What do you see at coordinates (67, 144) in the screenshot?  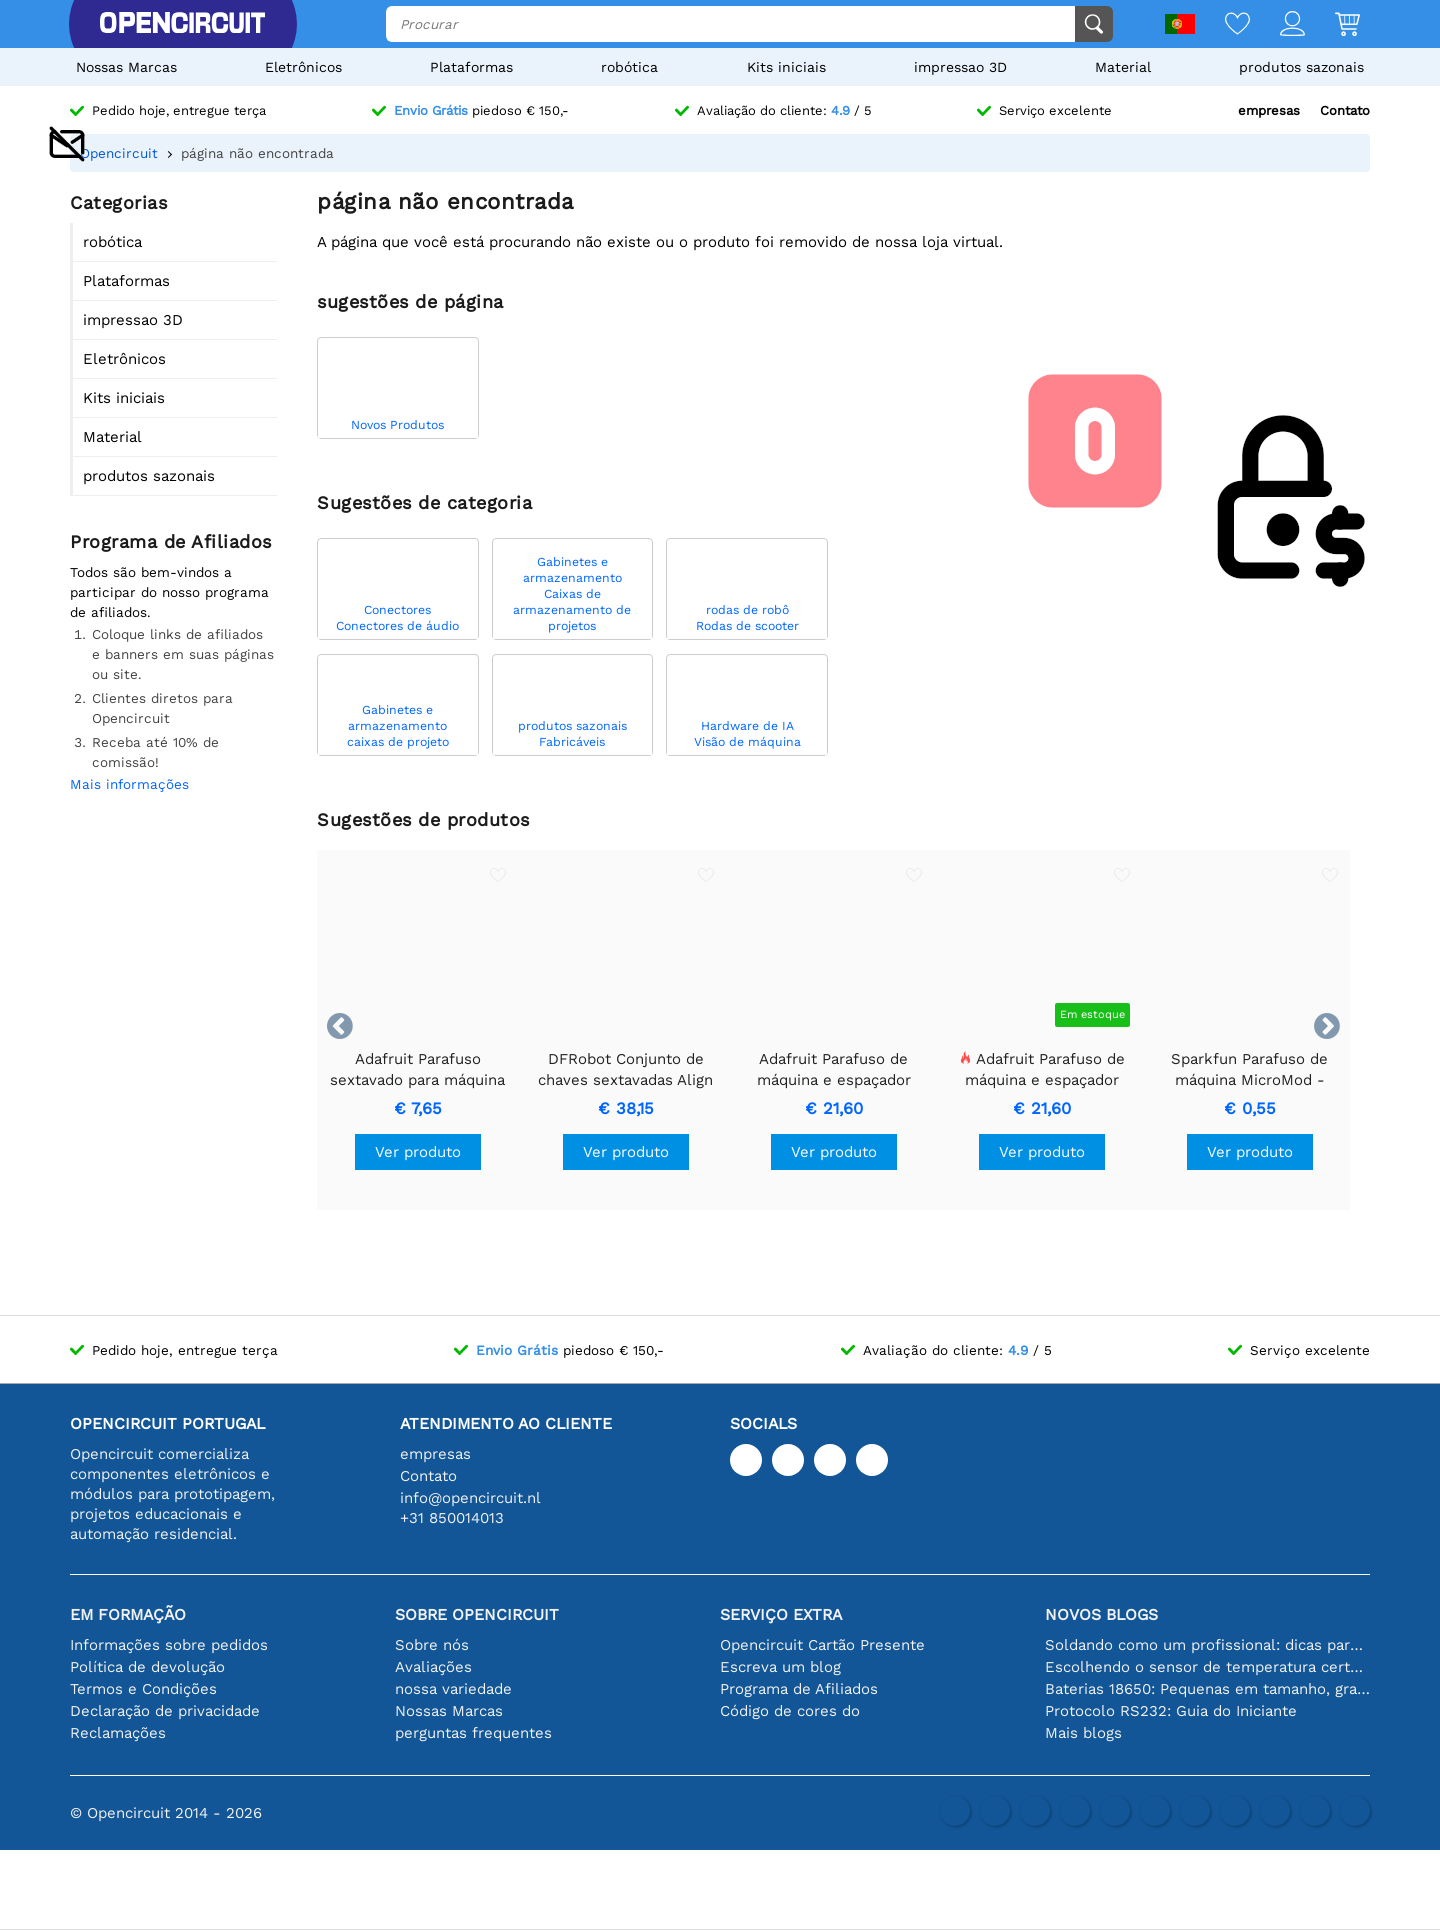 I see `email notifications disabled` at bounding box center [67, 144].